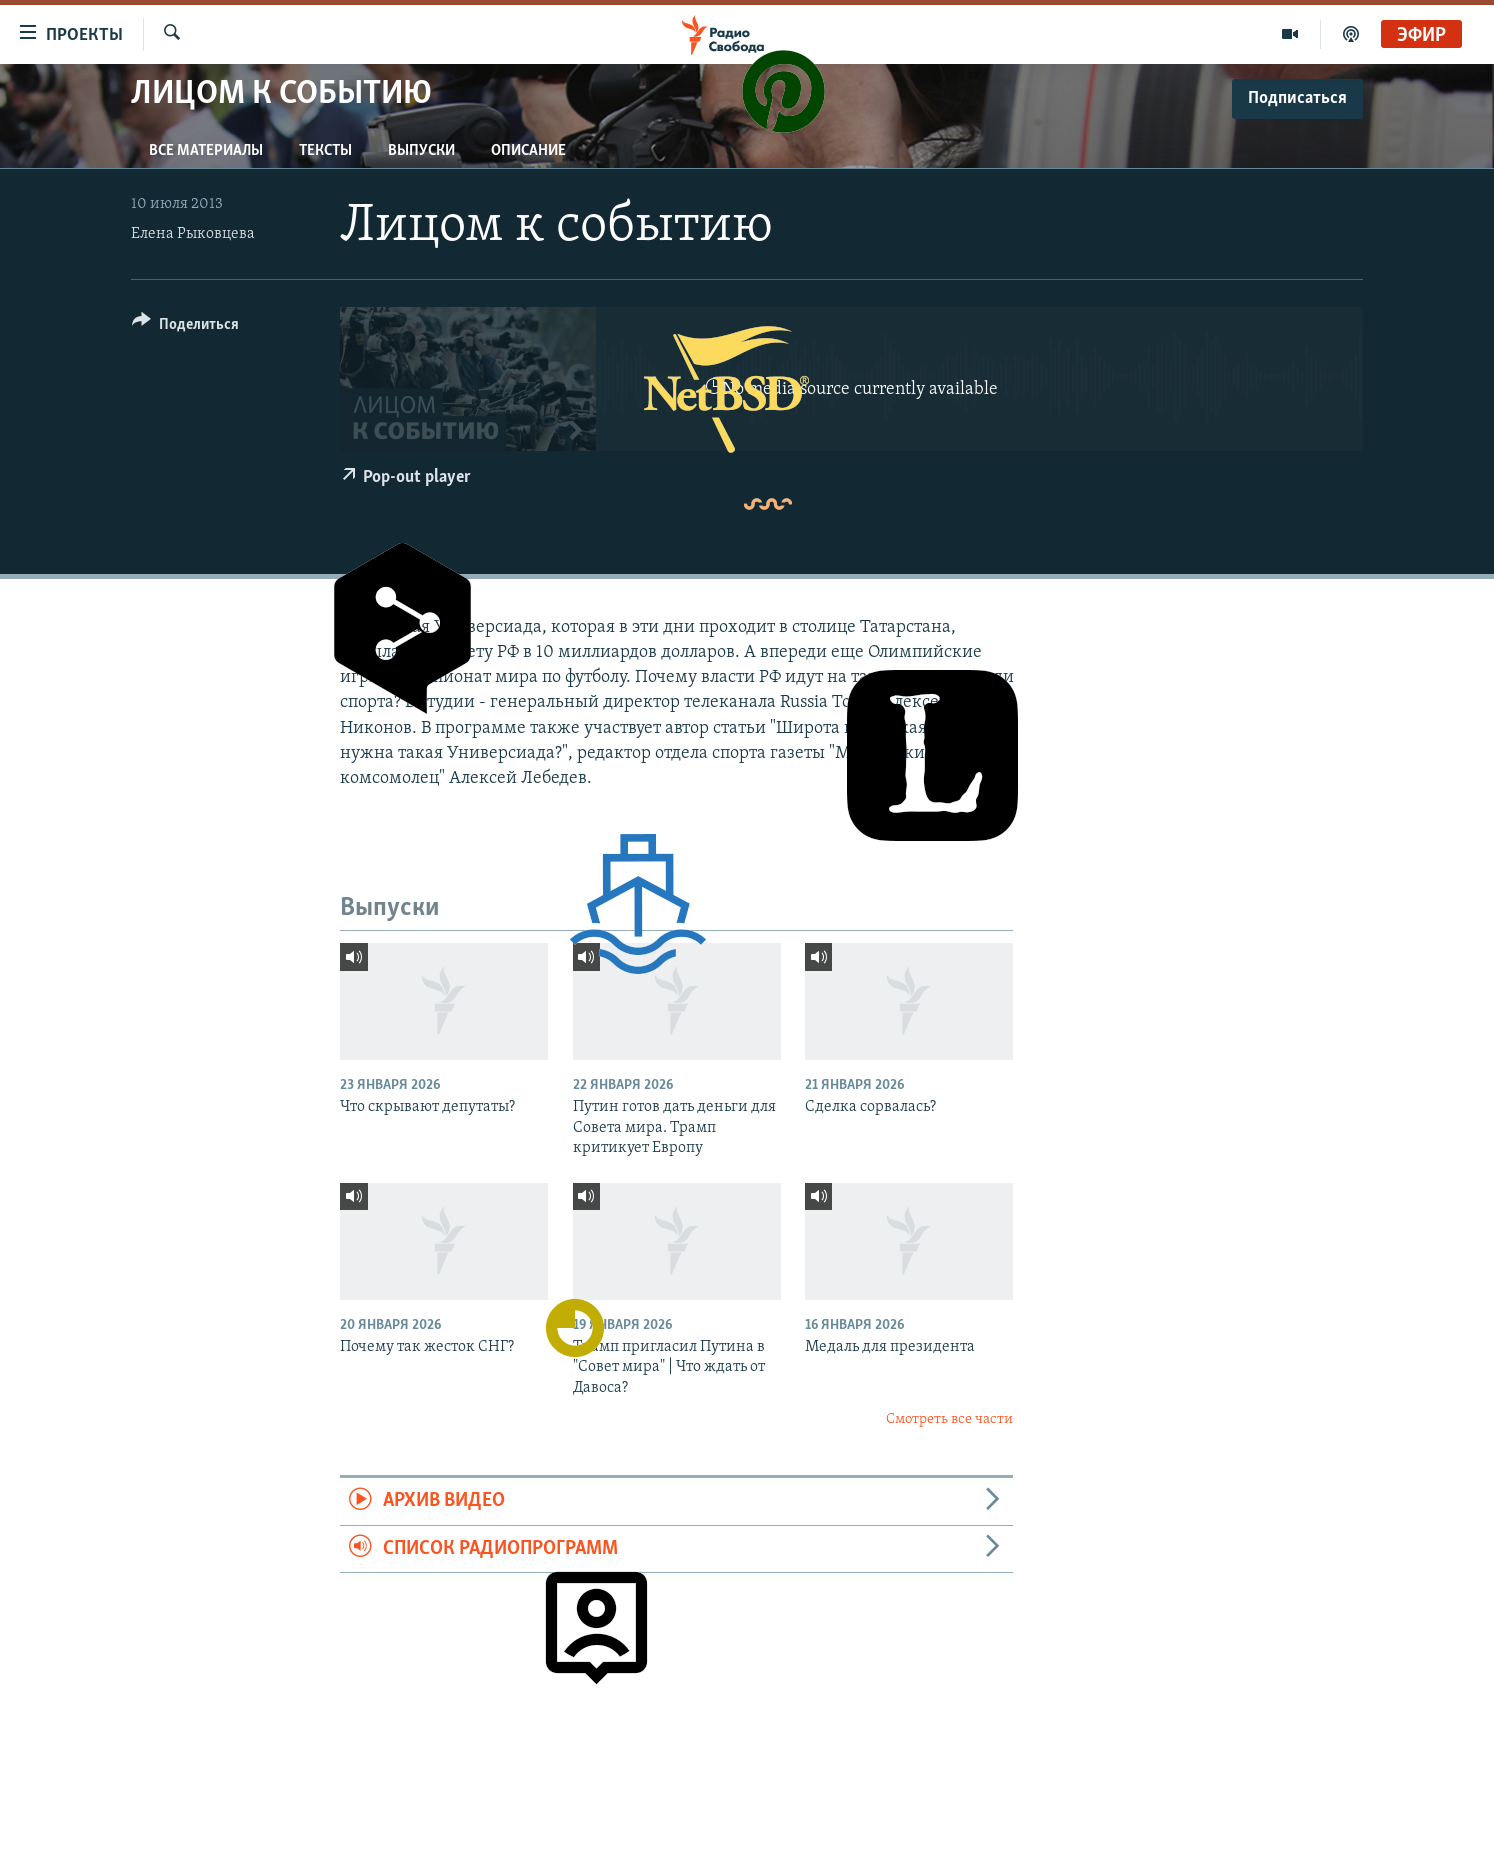 The height and width of the screenshot is (1874, 1494). I want to click on SWR (stale-while-revalidate) library logo, so click(768, 504).